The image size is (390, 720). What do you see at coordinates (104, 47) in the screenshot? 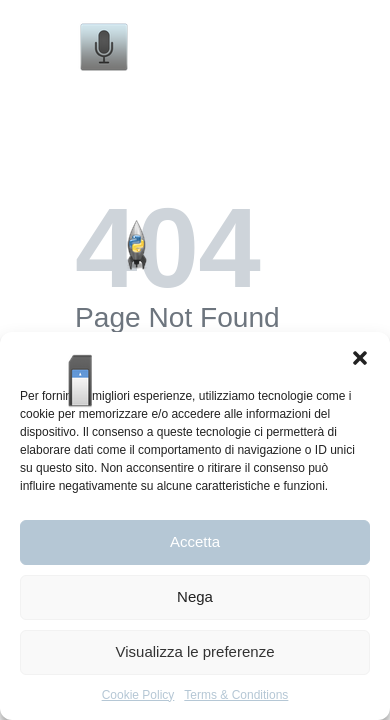
I see `activate voice dictation` at bounding box center [104, 47].